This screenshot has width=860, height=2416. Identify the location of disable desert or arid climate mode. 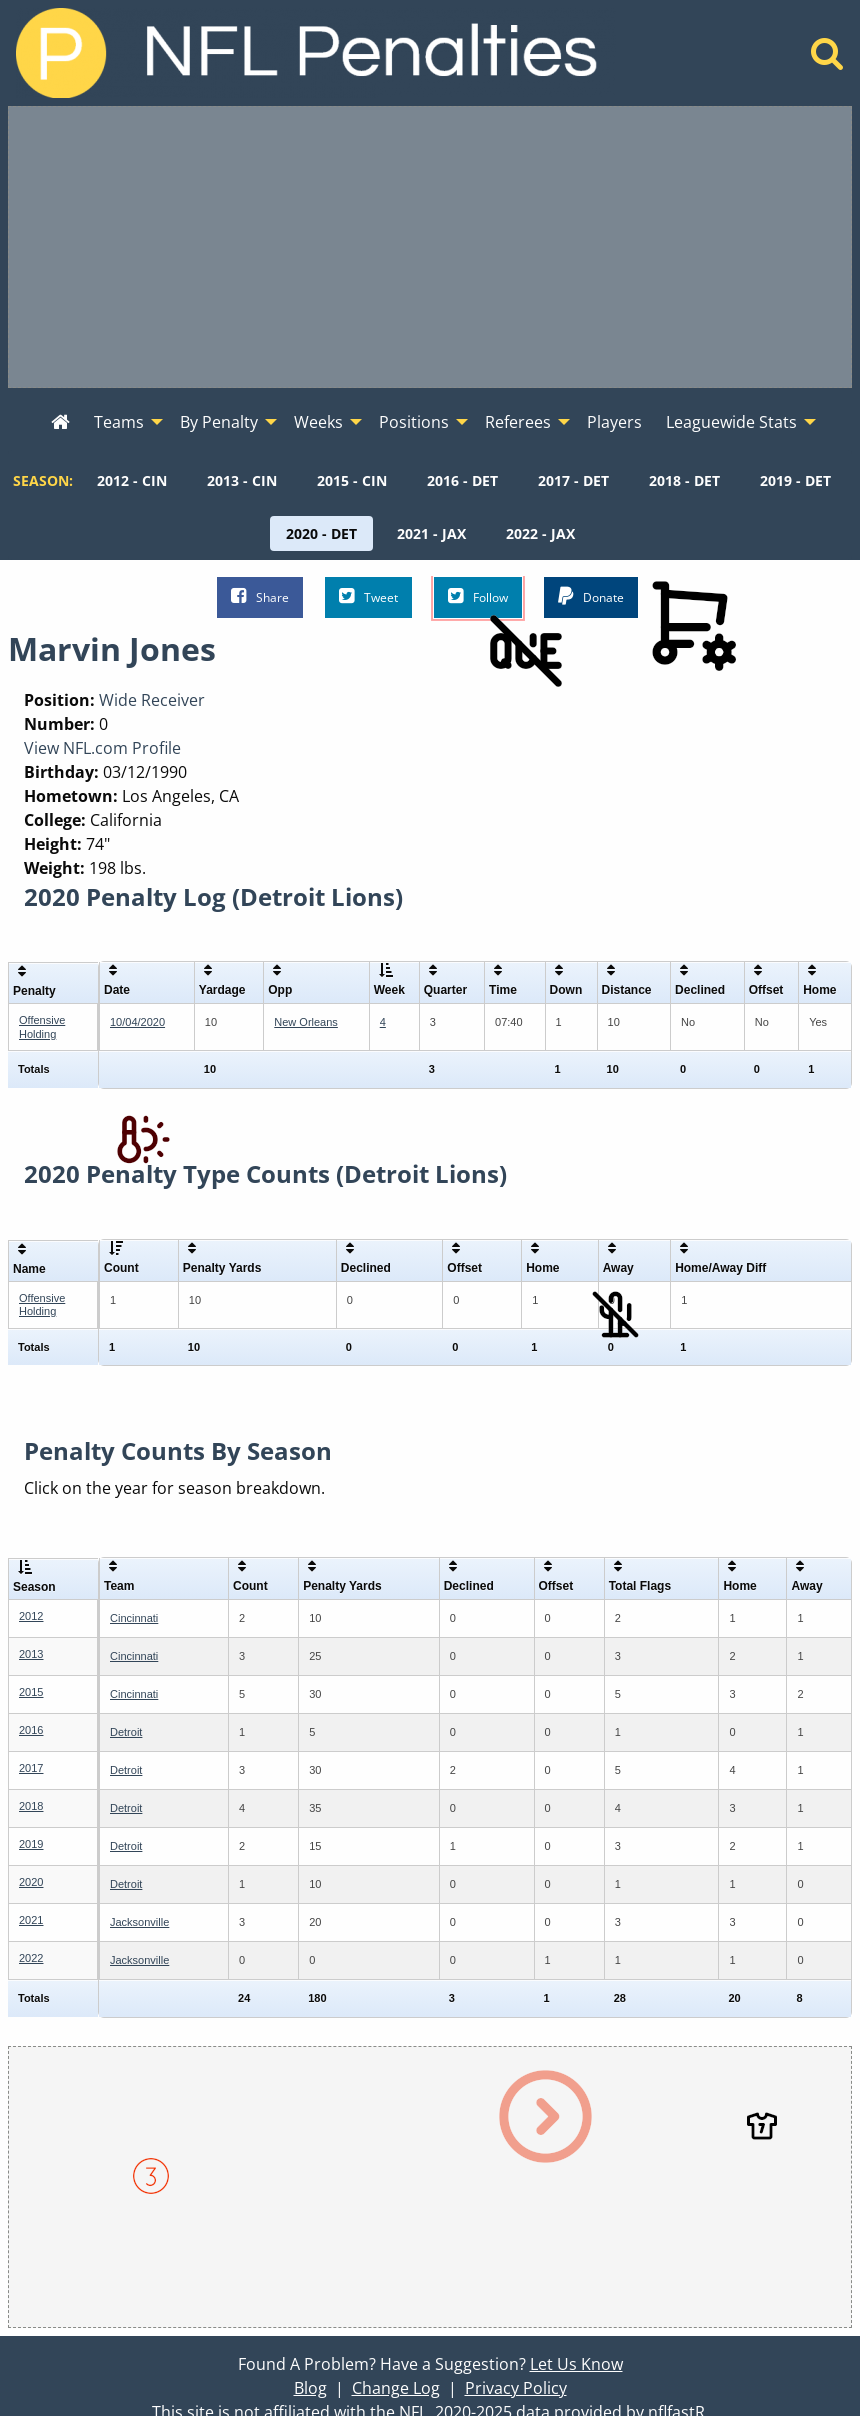
(615, 1314).